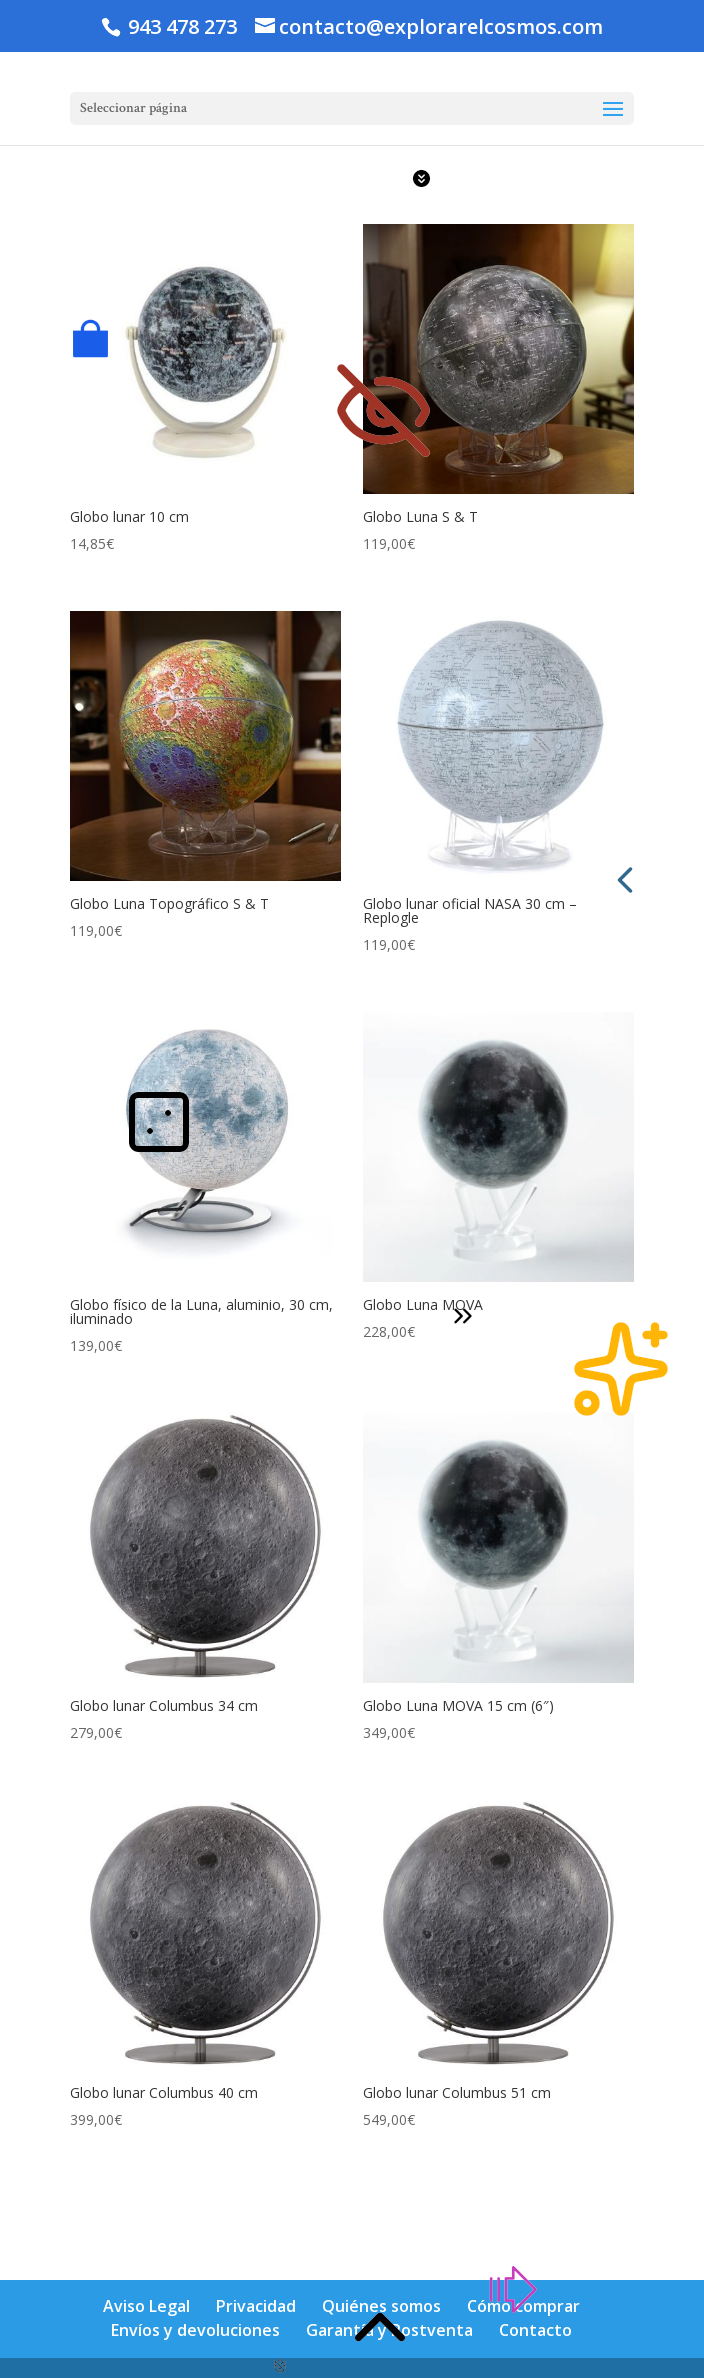  What do you see at coordinates (463, 1316) in the screenshot?
I see `skip forward or advance quickly` at bounding box center [463, 1316].